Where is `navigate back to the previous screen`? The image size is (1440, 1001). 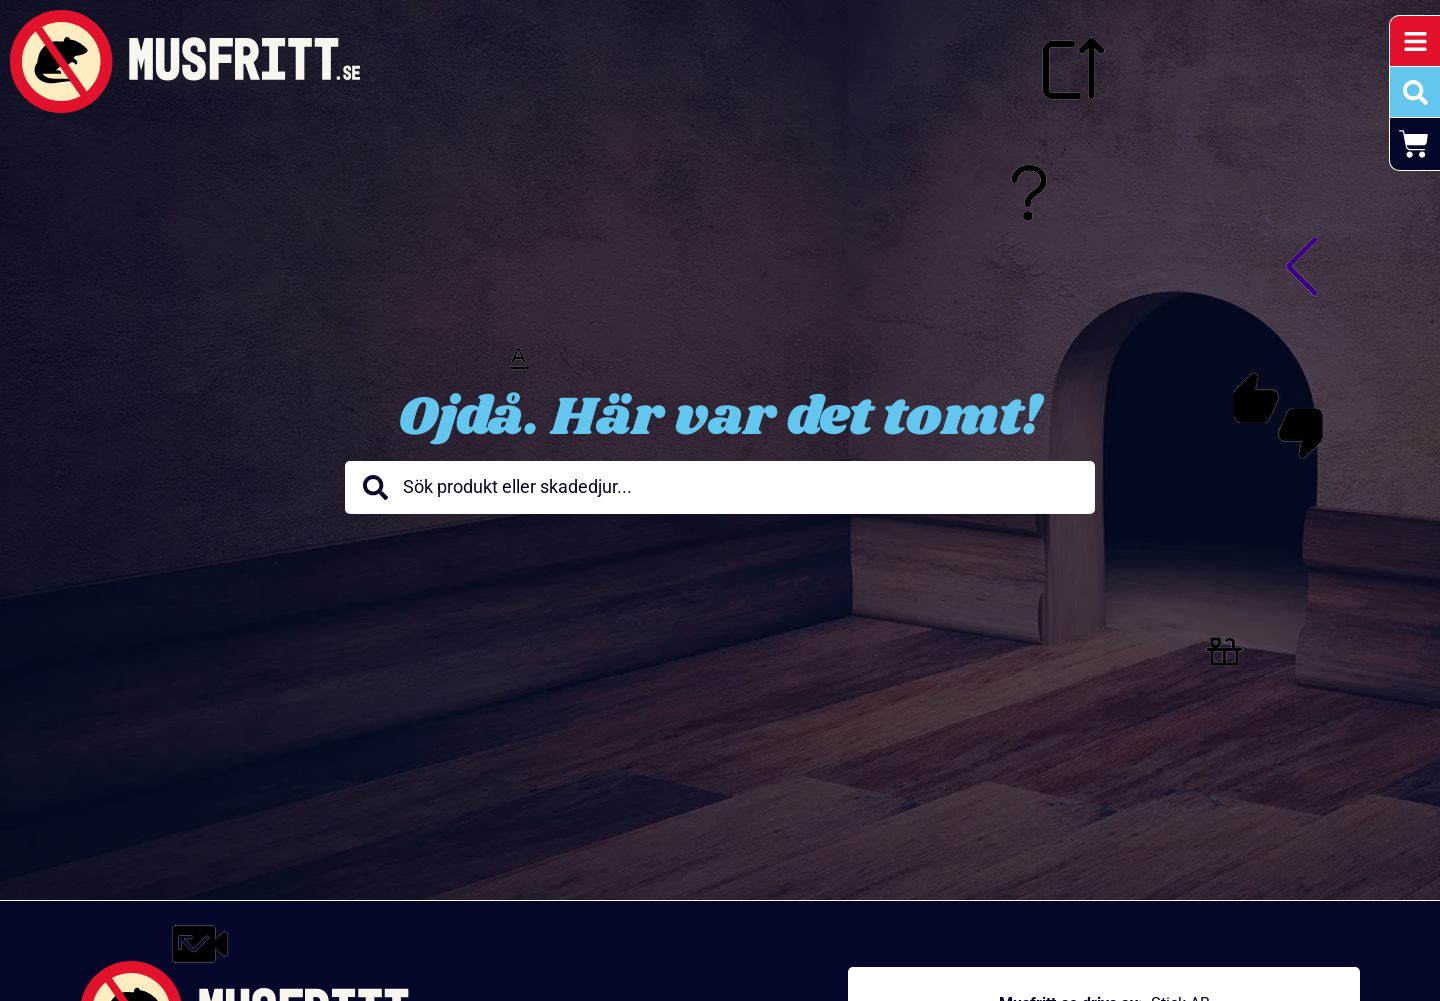 navigate back to the previous screen is located at coordinates (1304, 266).